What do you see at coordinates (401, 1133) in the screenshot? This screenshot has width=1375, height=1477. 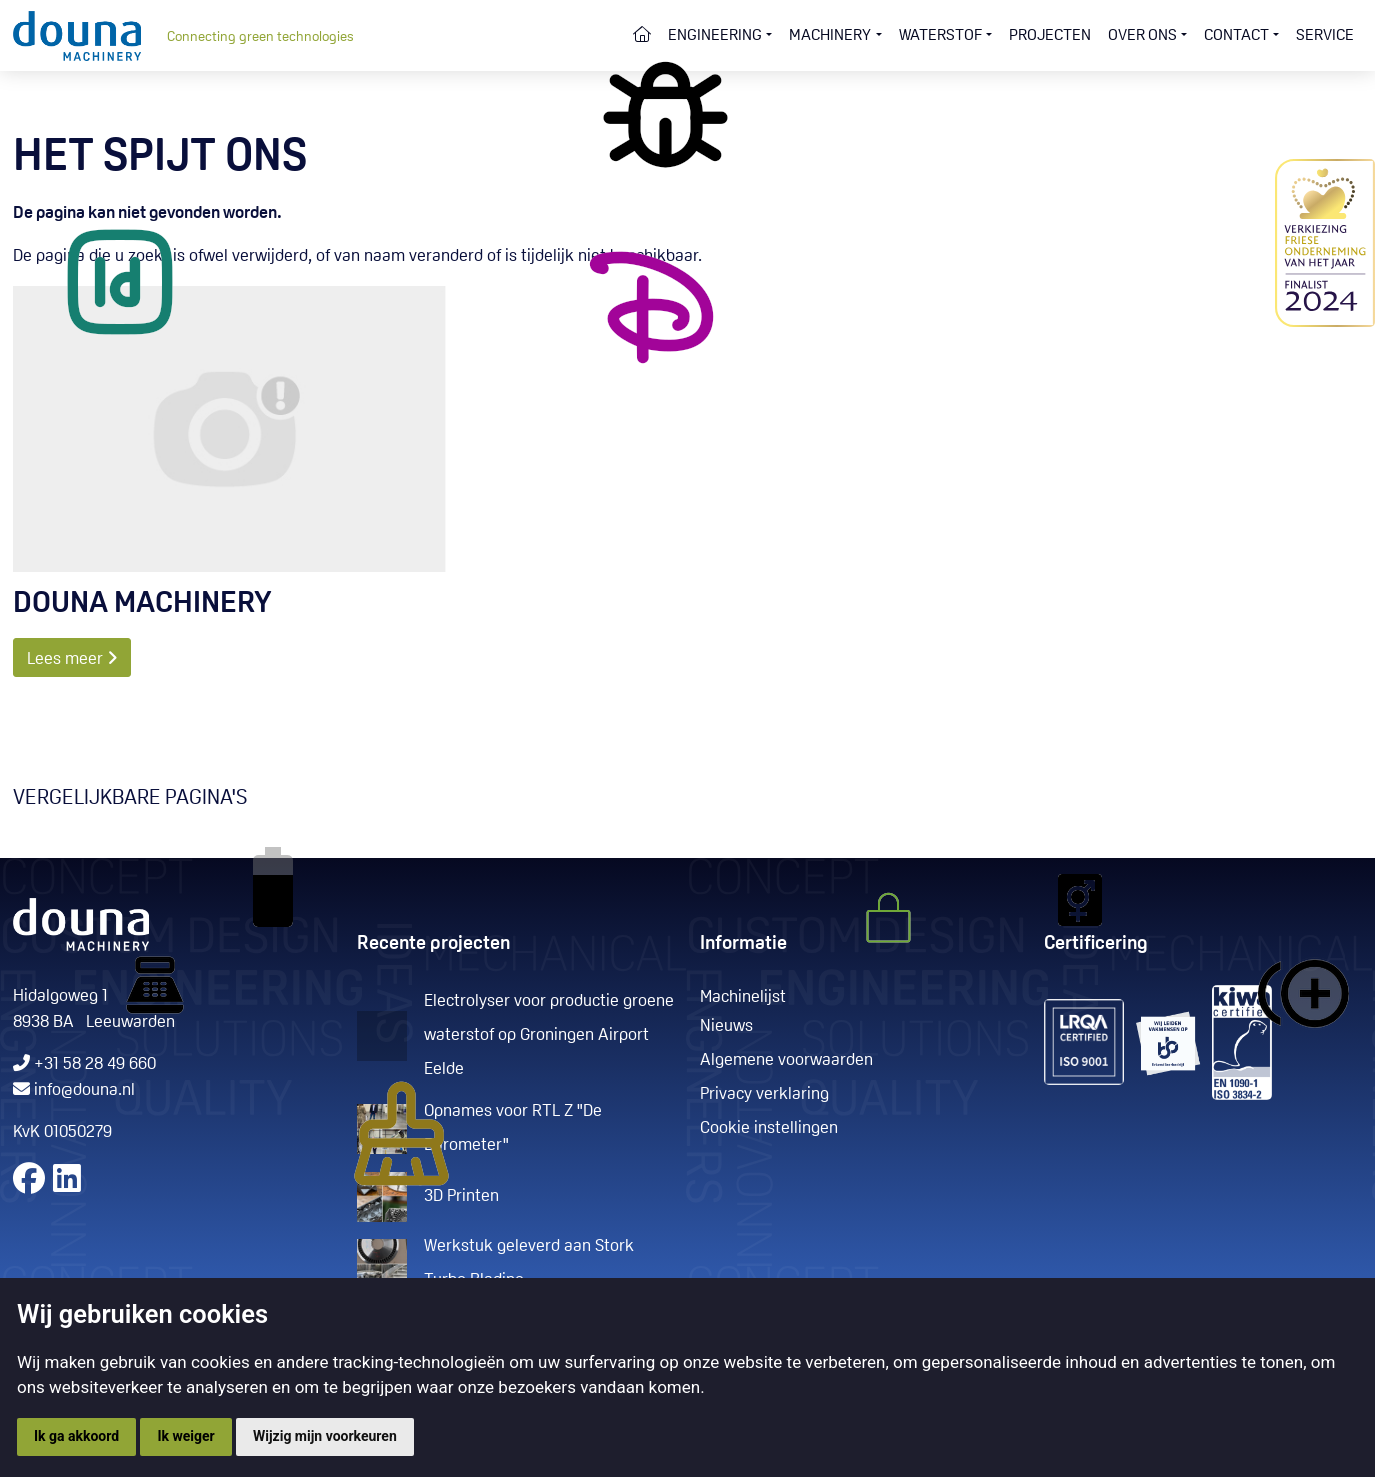 I see `clear cache or temporary files` at bounding box center [401, 1133].